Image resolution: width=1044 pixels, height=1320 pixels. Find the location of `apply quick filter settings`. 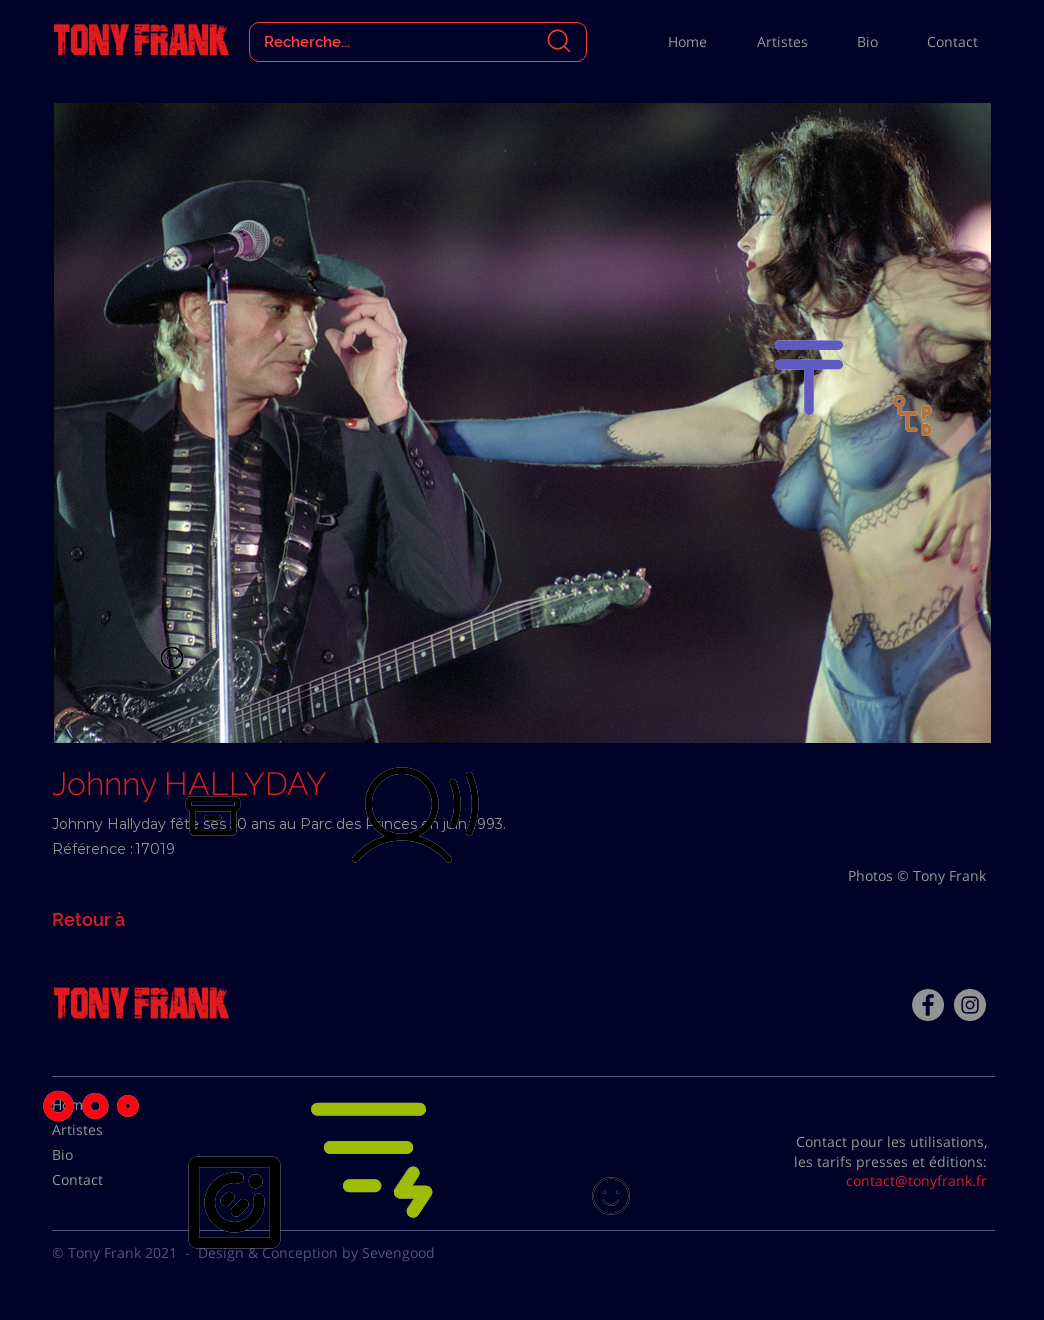

apply quick filter settings is located at coordinates (368, 1147).